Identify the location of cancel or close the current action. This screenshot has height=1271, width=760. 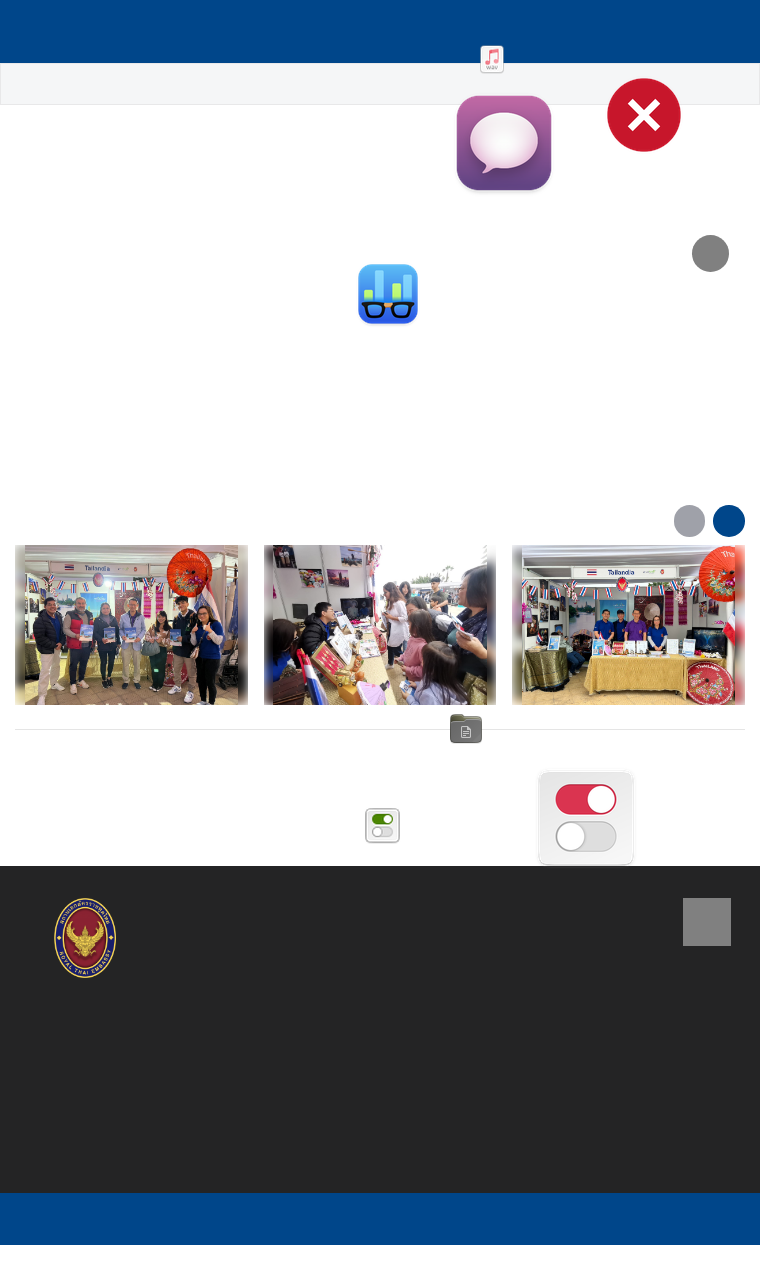
(644, 115).